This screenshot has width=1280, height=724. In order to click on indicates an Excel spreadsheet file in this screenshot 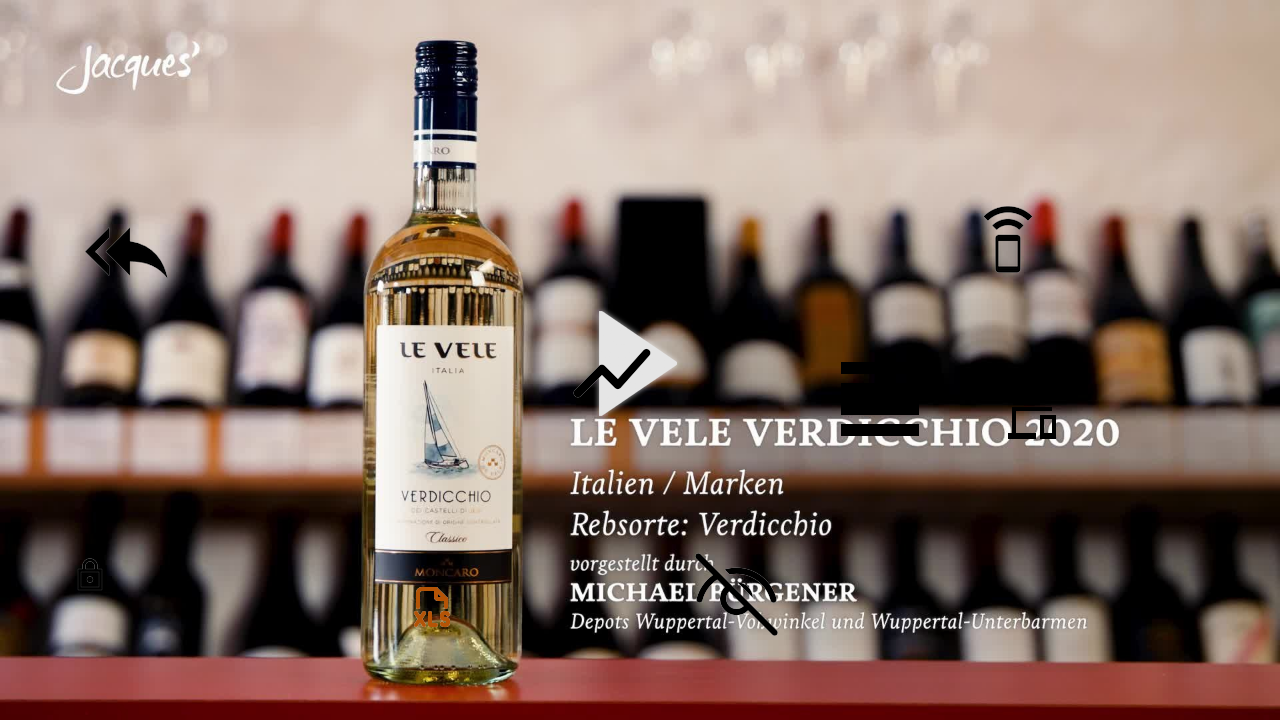, I will do `click(432, 607)`.